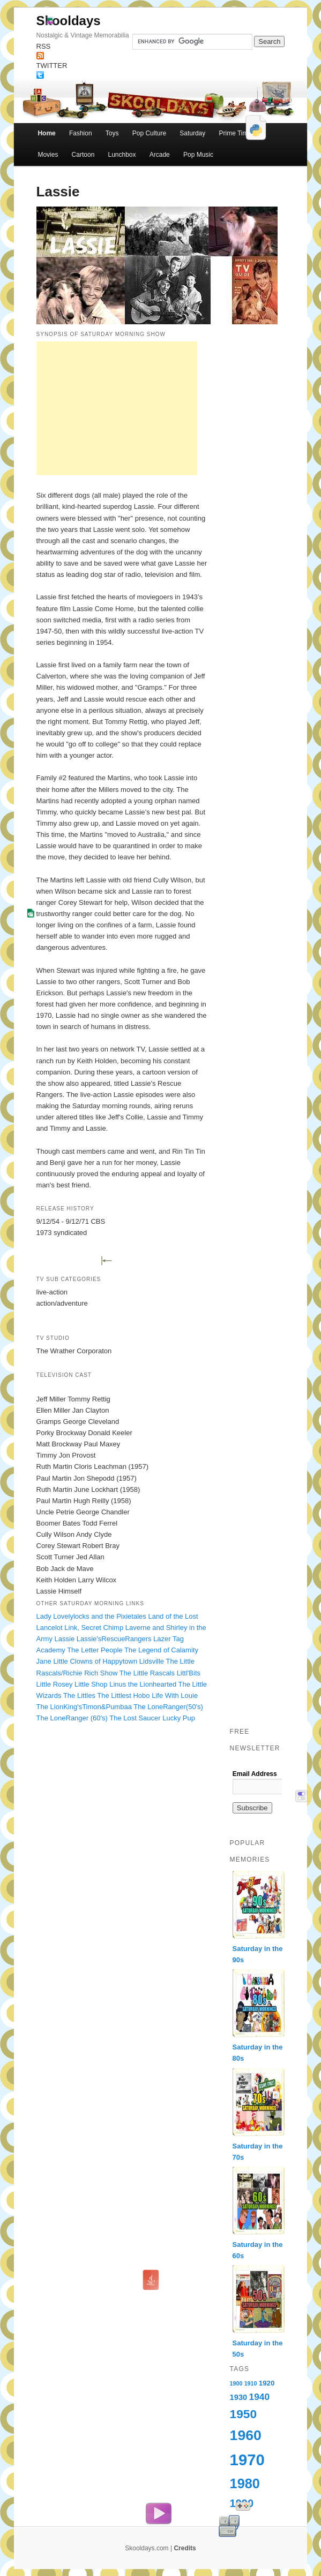 The width and height of the screenshot is (321, 2576). Describe the element at coordinates (151, 2280) in the screenshot. I see `indicates a java source code file` at that location.